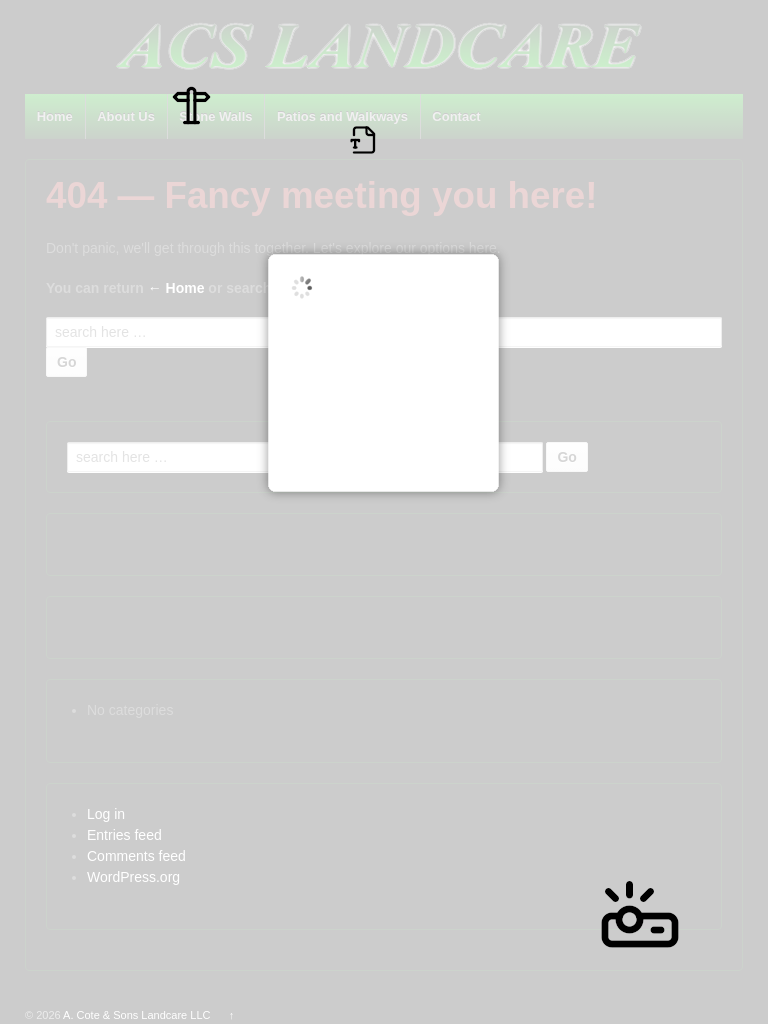 The image size is (768, 1024). I want to click on connect to a projector or external display, so click(640, 916).